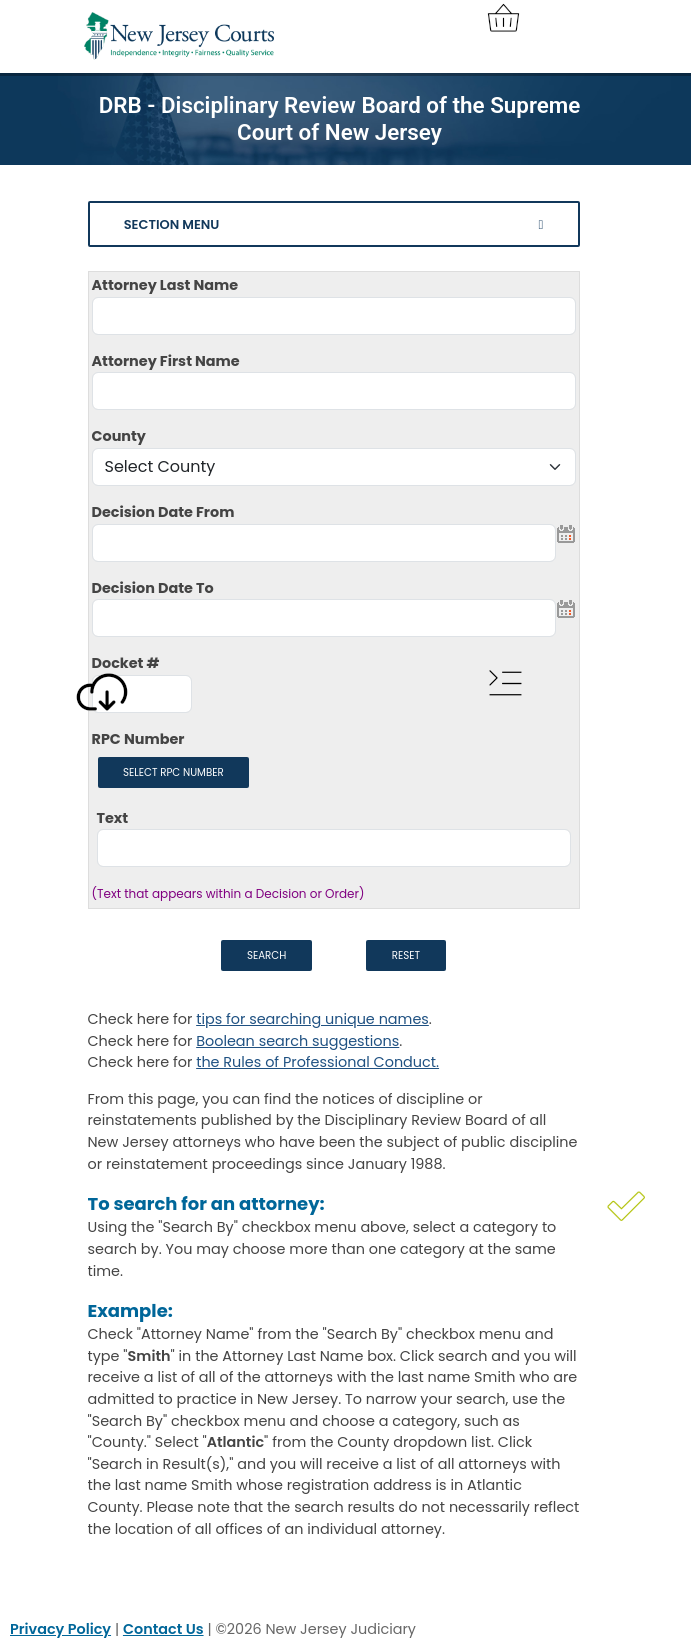 Image resolution: width=691 pixels, height=1651 pixels. I want to click on confirm or submit an action, so click(625, 1205).